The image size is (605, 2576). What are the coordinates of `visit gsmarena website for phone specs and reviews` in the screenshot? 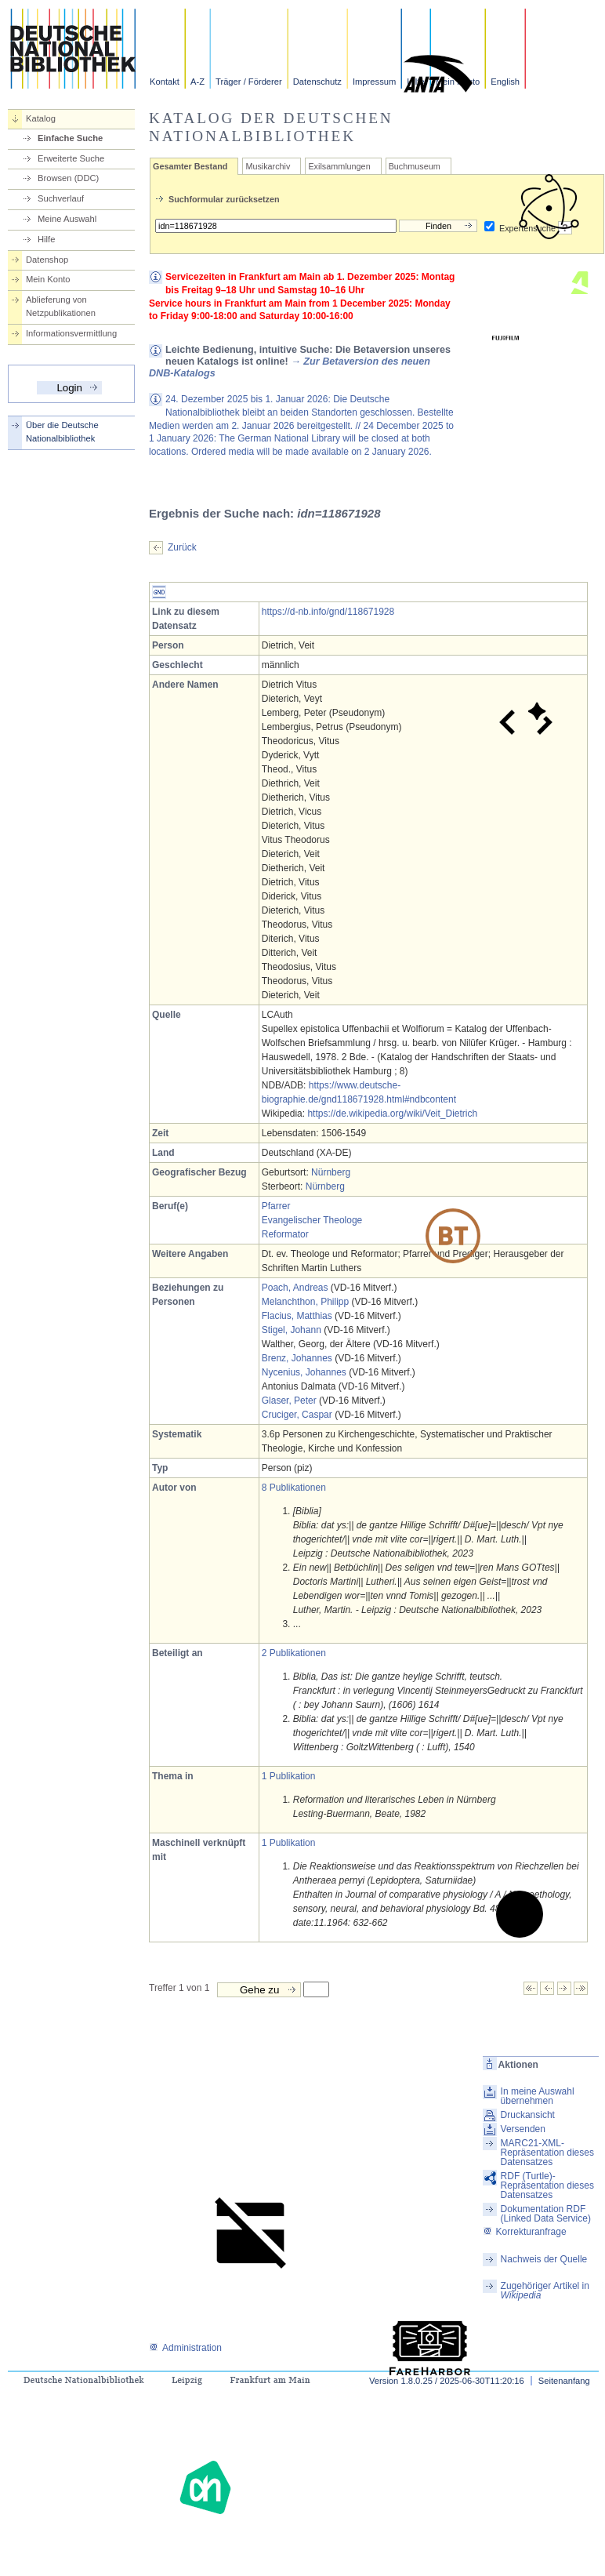 It's located at (579, 282).